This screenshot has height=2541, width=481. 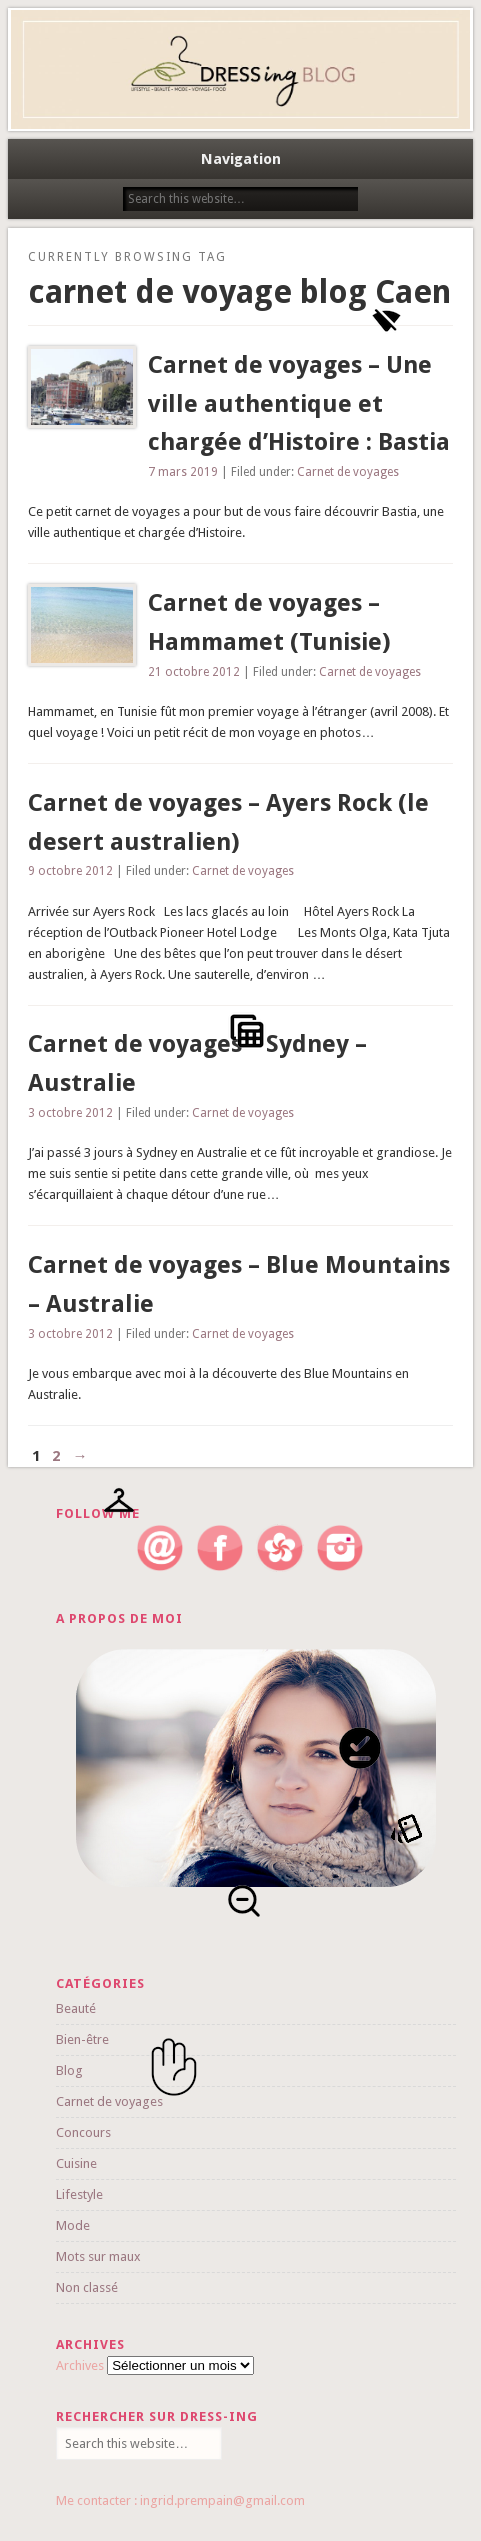 What do you see at coordinates (386, 321) in the screenshot?
I see `indicates wifi is disconnected or unavailable` at bounding box center [386, 321].